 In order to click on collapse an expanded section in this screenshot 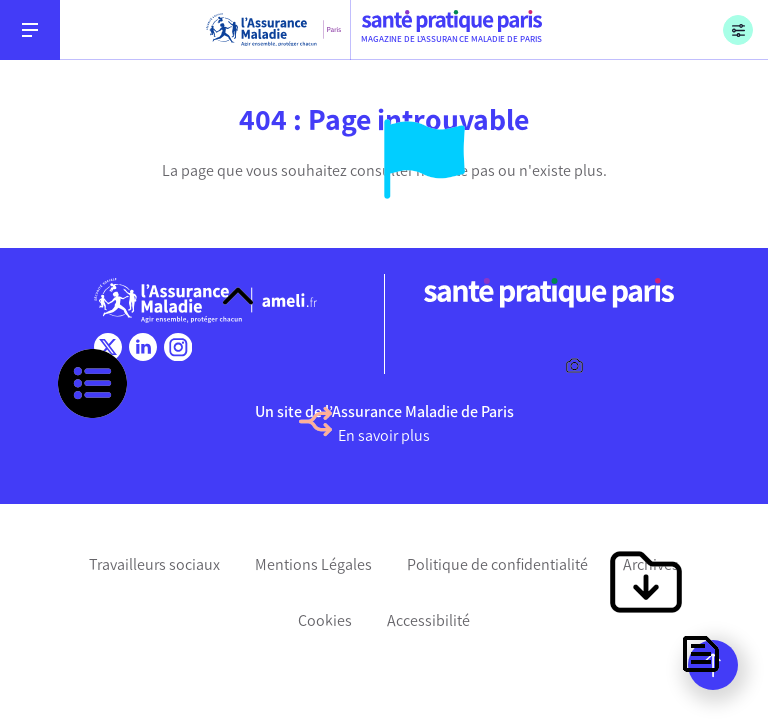, I will do `click(238, 296)`.